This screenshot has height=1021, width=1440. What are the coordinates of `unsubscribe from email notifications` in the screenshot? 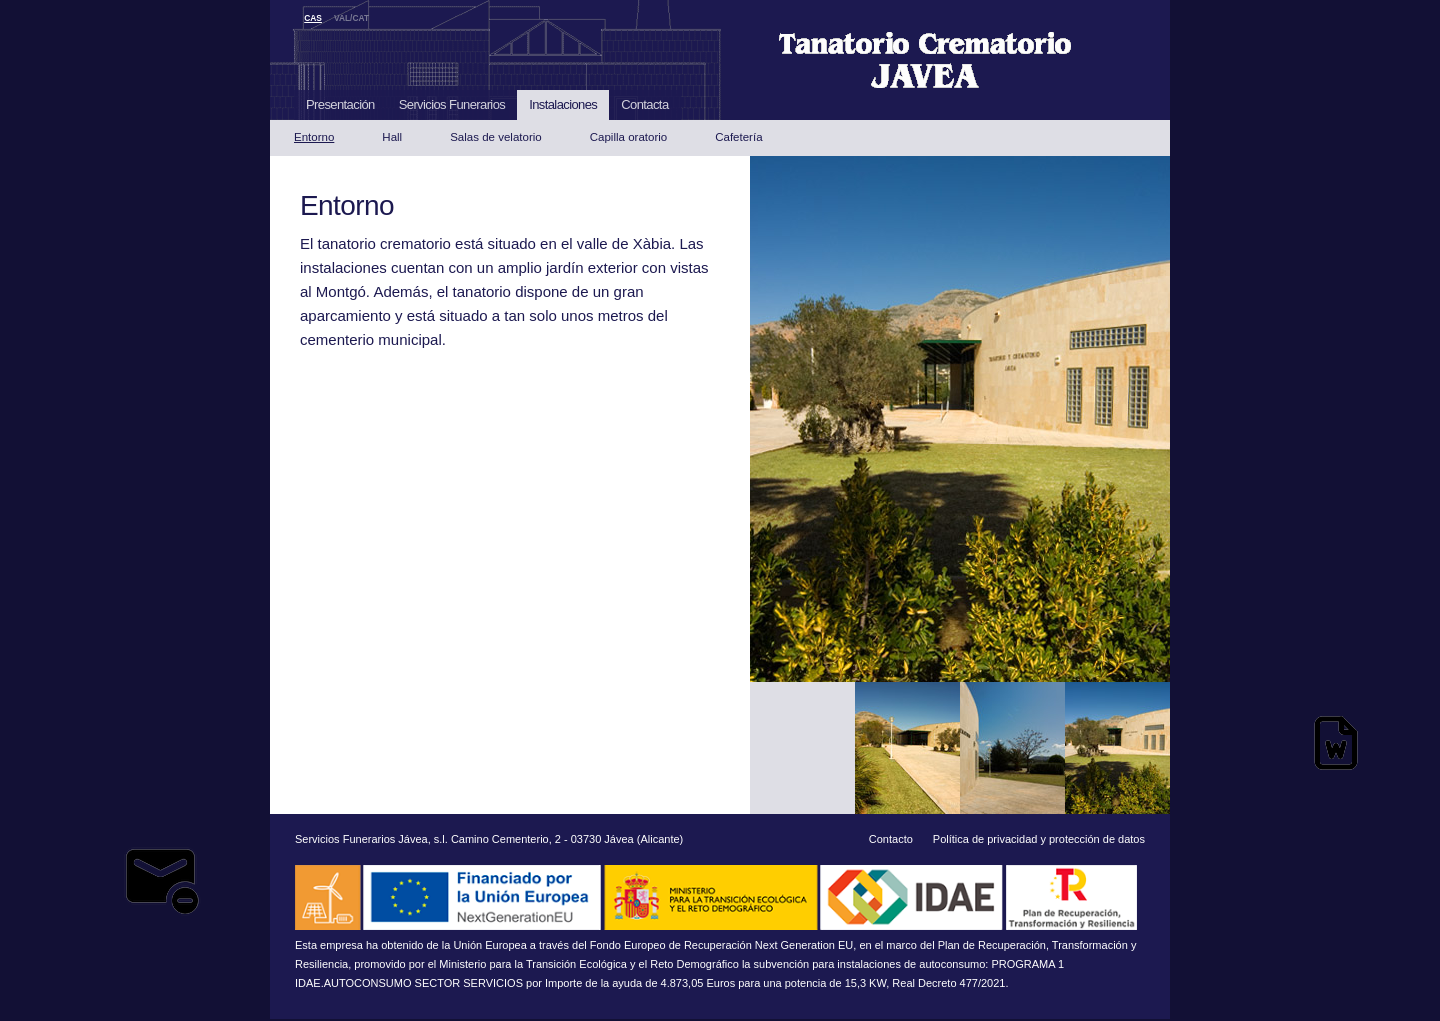 It's located at (160, 883).